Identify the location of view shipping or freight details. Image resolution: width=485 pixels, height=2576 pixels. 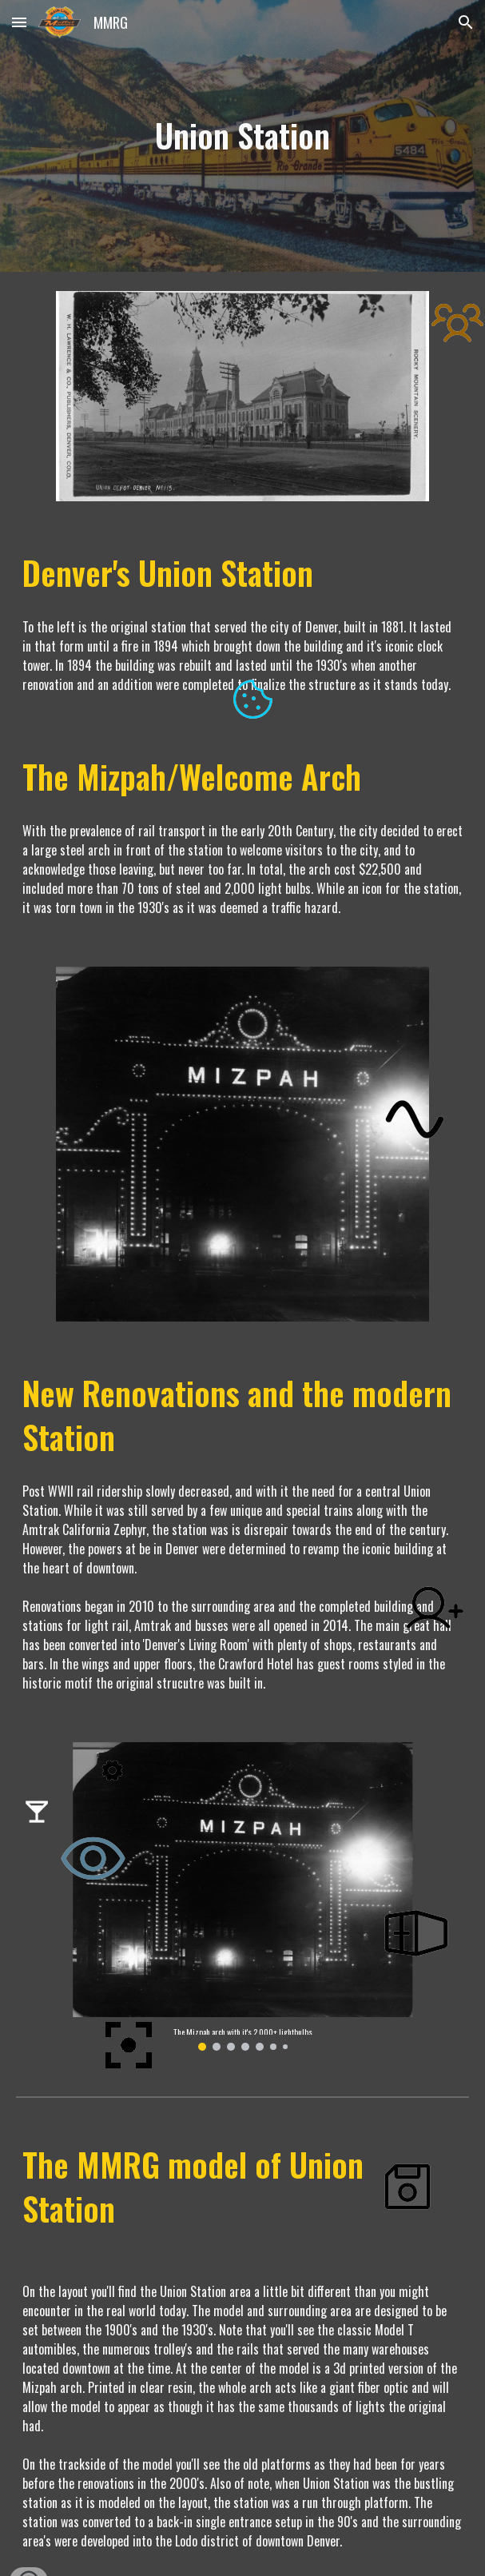
(416, 1933).